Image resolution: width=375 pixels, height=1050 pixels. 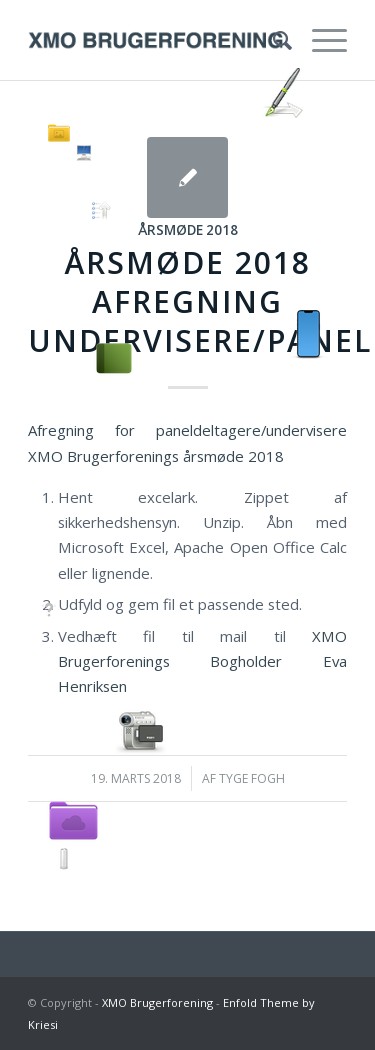 I want to click on set text direction to left-to-right, so click(x=282, y=93).